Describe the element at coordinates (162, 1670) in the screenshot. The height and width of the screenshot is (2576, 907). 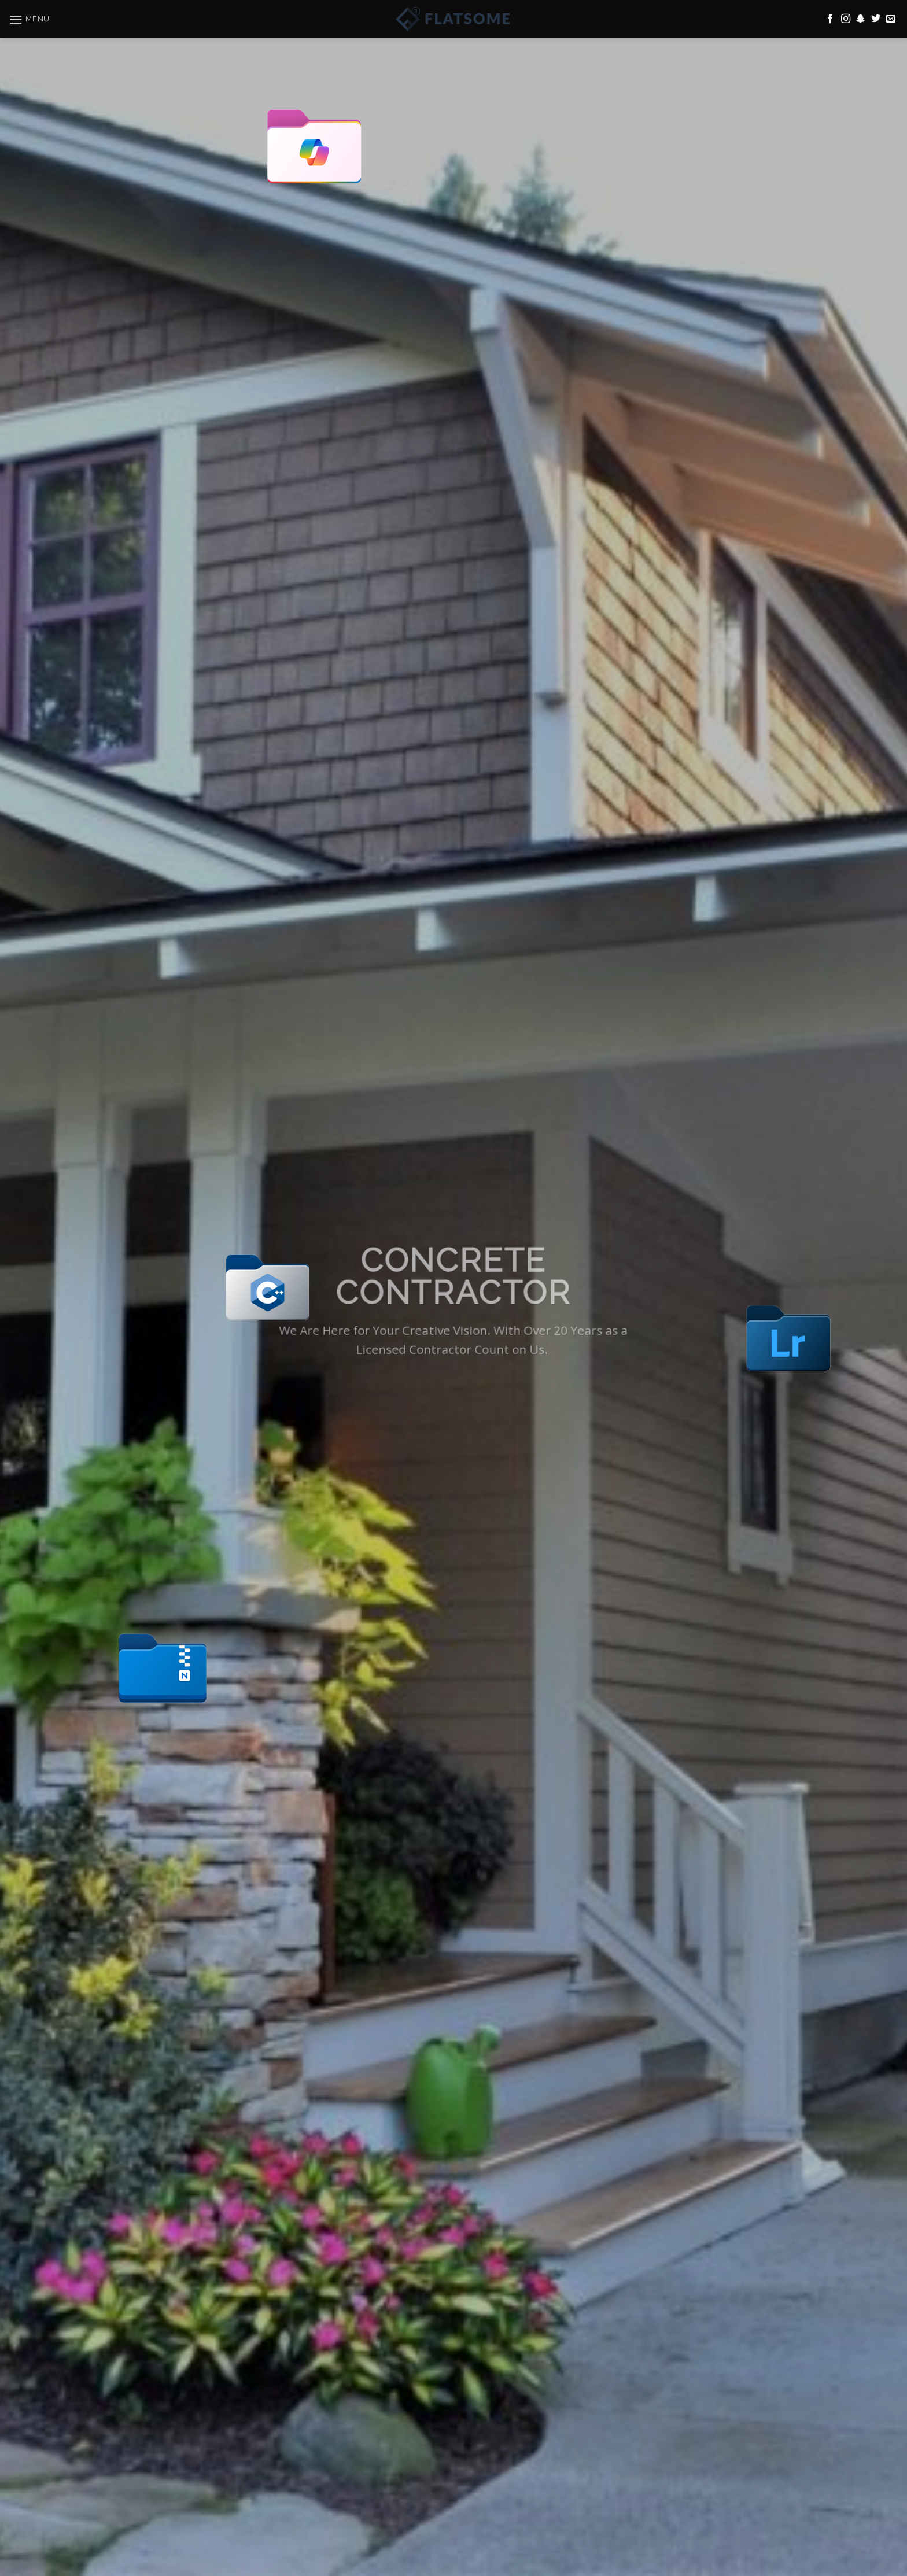
I see `open nanazip compressed archive folder` at that location.